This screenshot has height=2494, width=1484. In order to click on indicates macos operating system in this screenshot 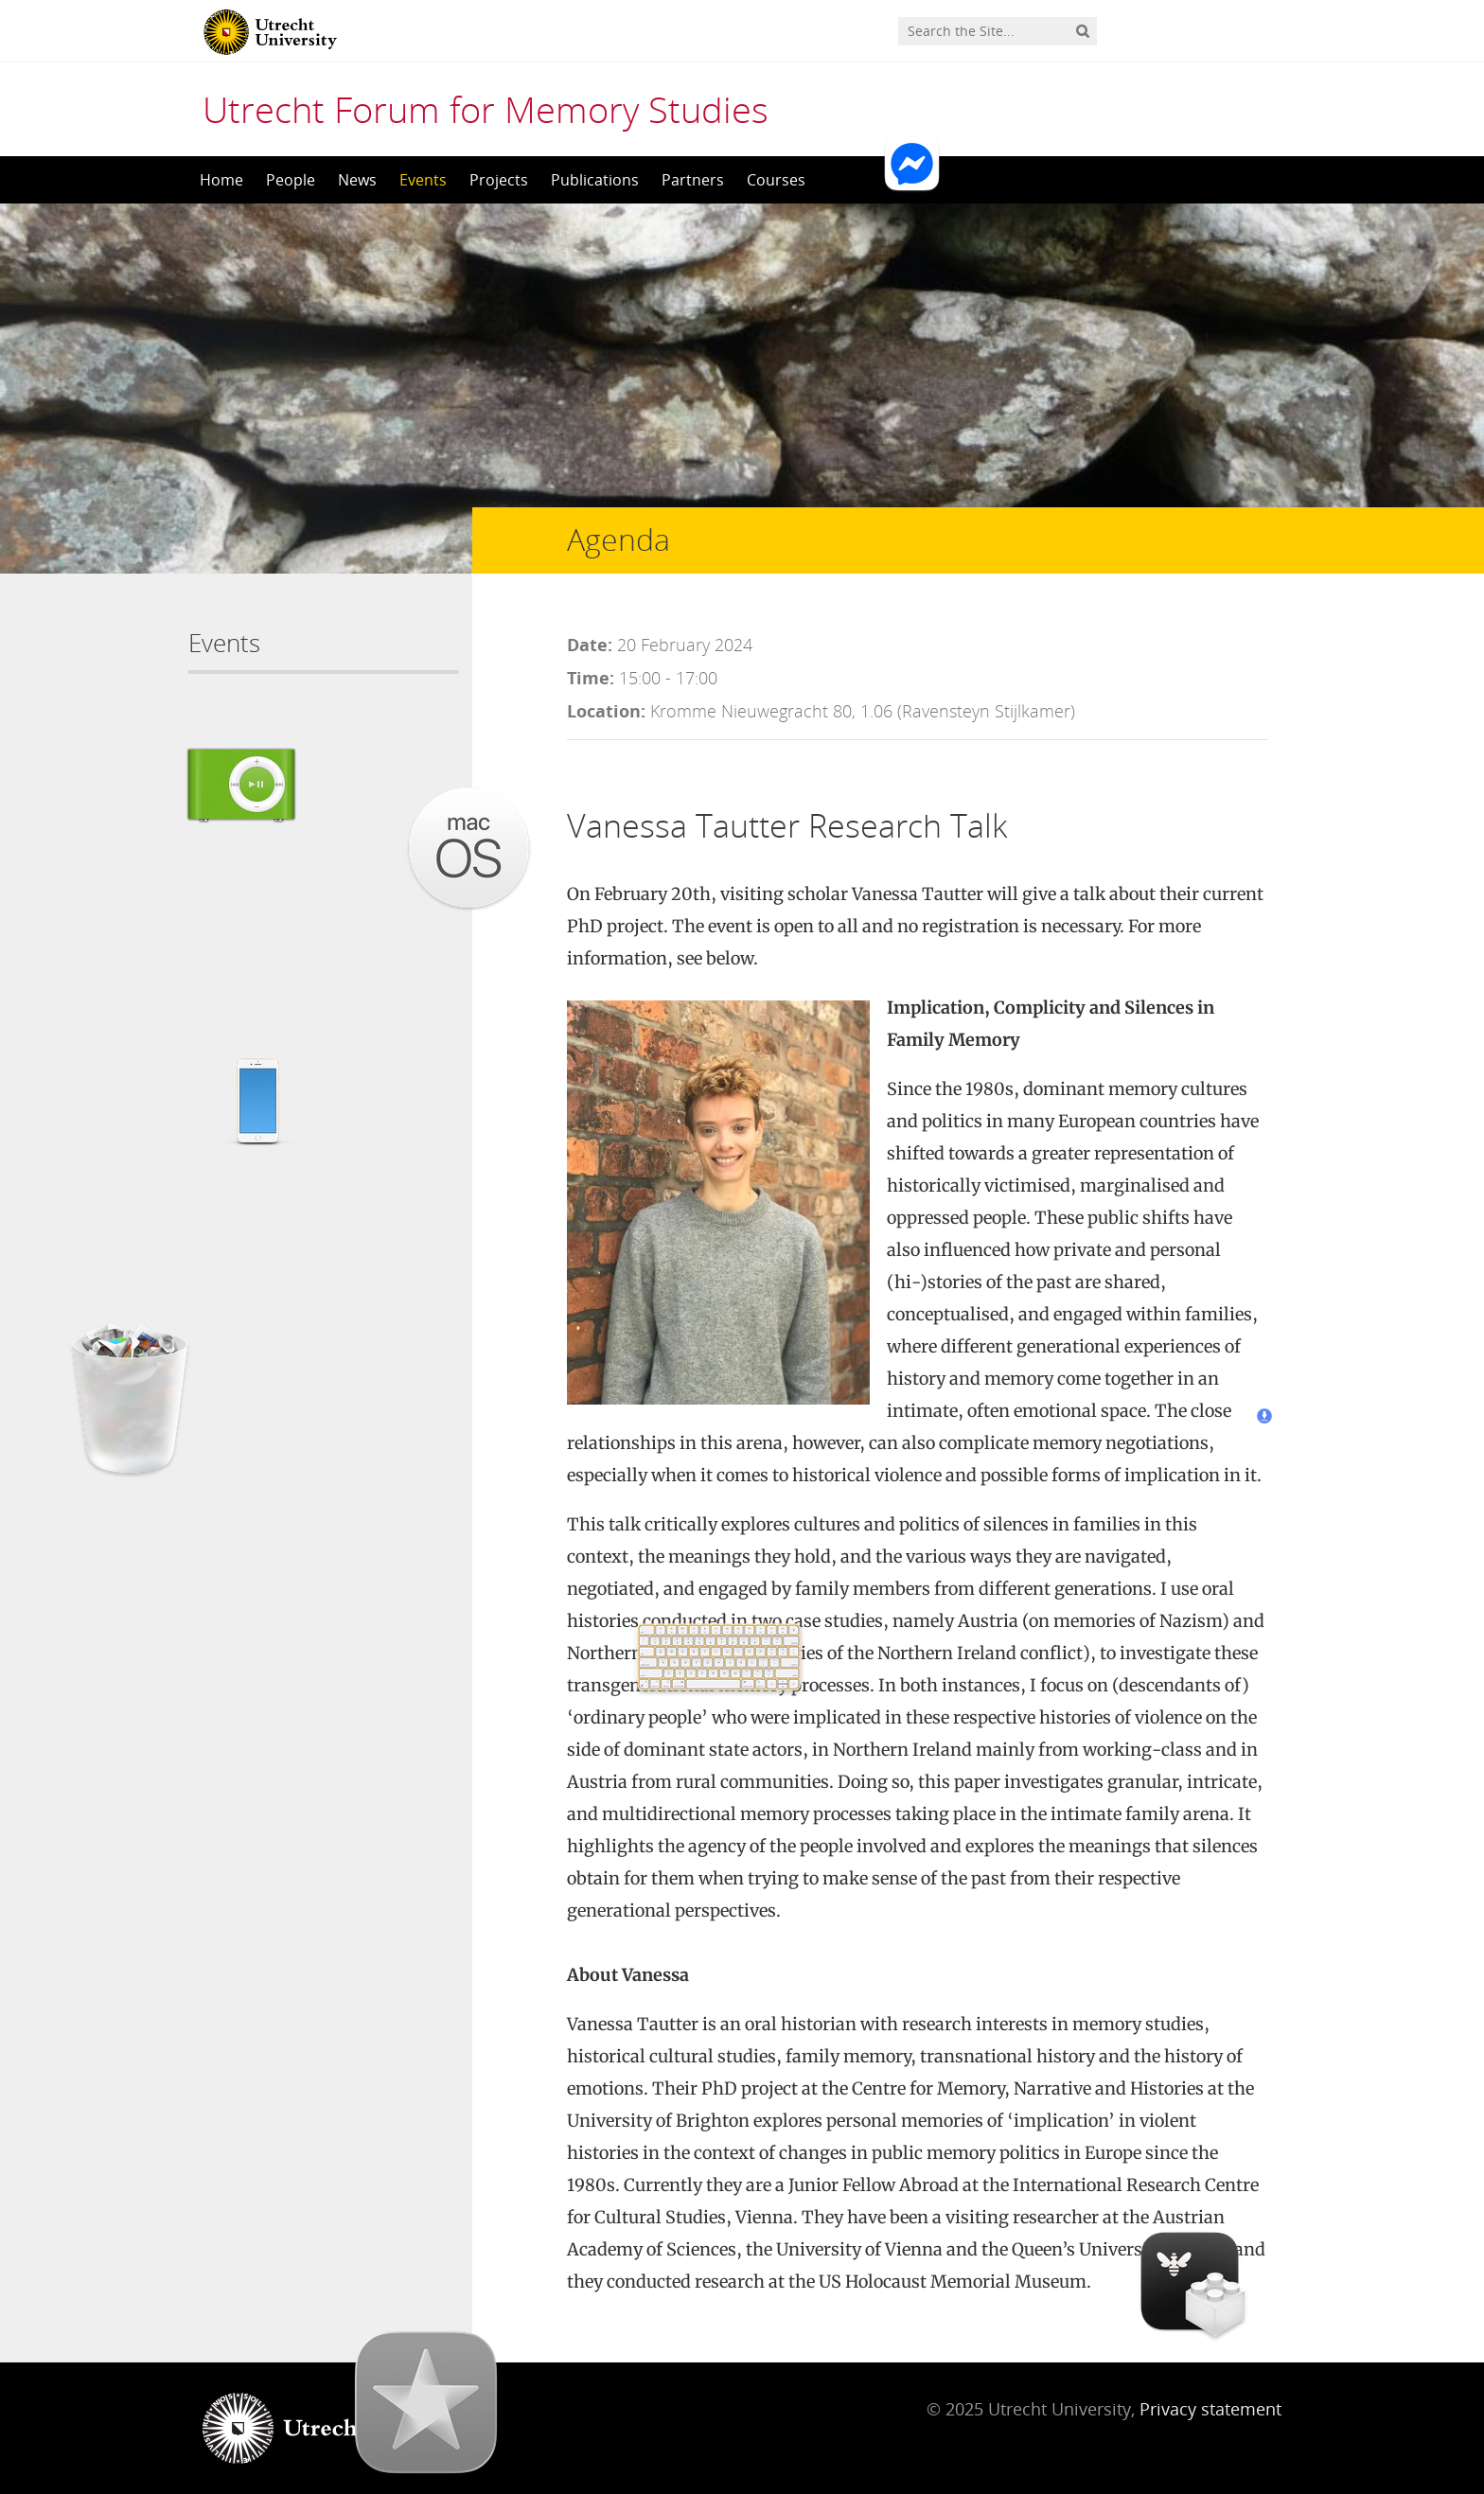, I will do `click(468, 847)`.